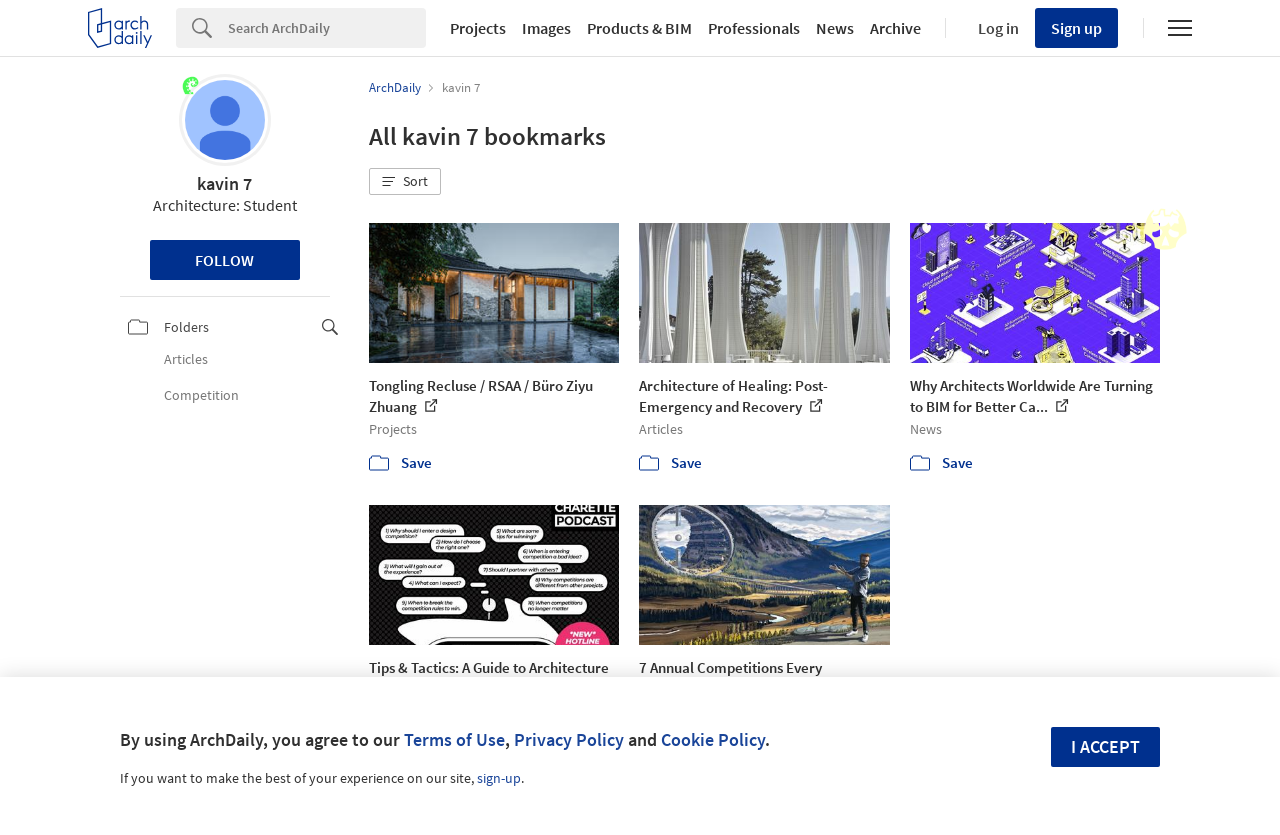  I want to click on indicates player death or game over state, so click(1165, 229).